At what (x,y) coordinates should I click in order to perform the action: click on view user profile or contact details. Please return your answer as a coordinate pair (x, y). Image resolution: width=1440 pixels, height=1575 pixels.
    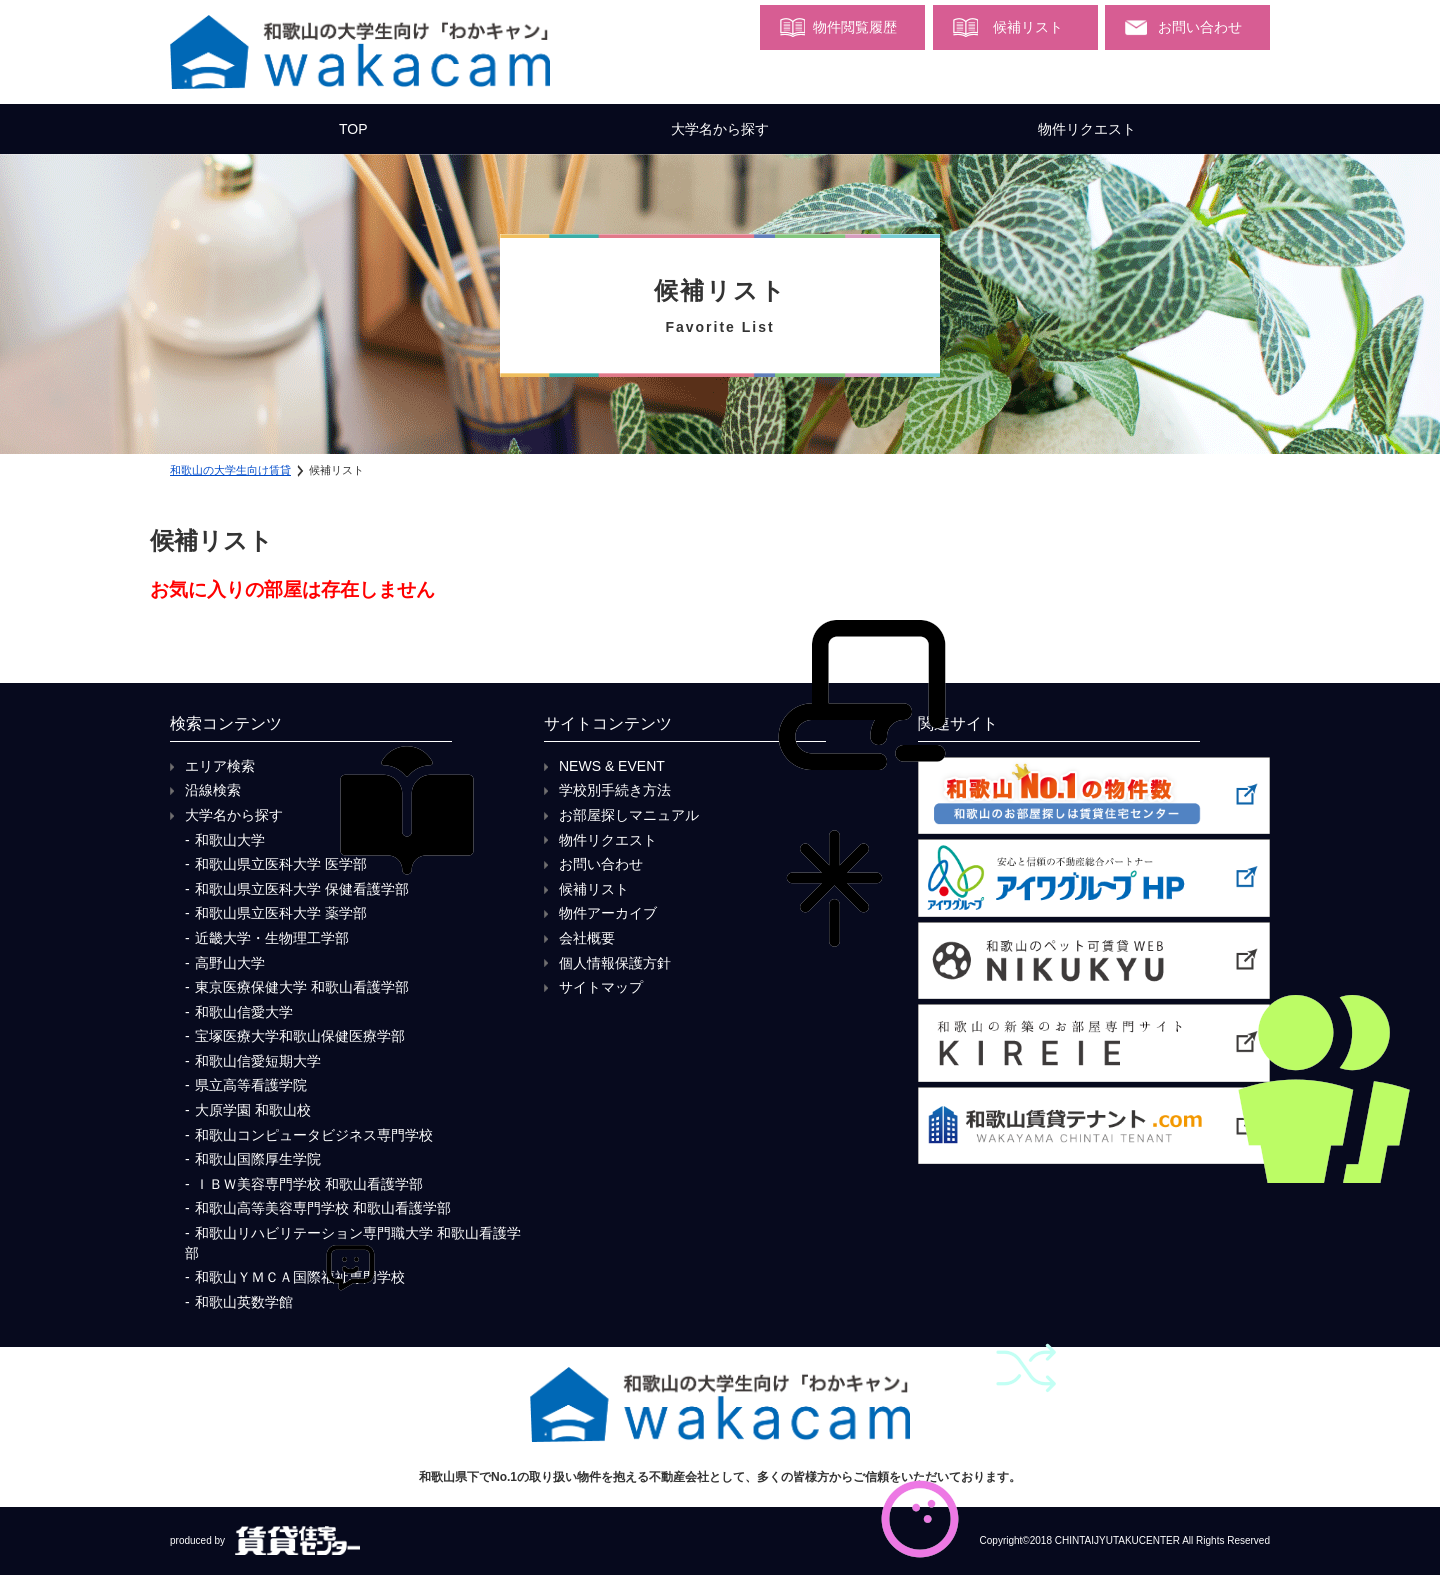
    Looking at the image, I should click on (407, 808).